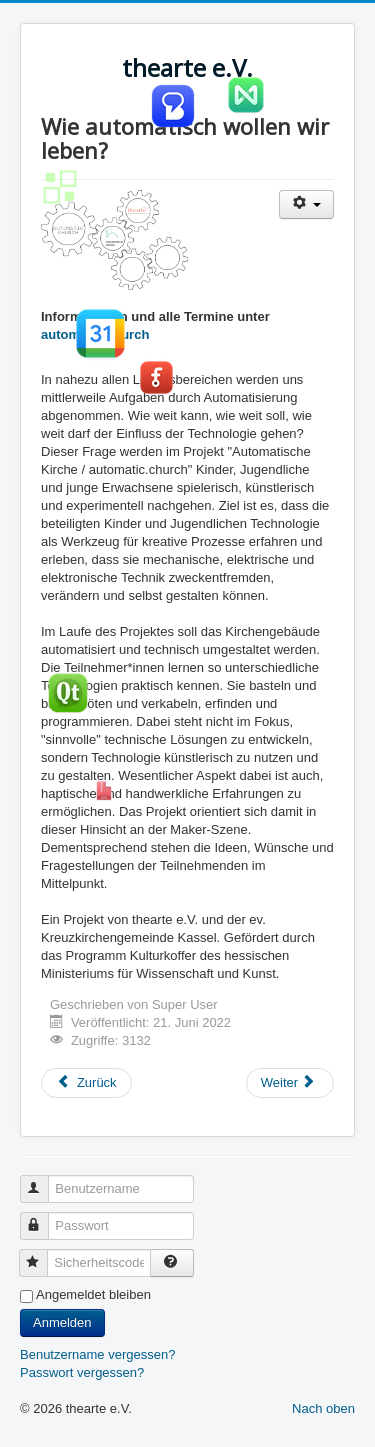 This screenshot has height=1447, width=375. Describe the element at coordinates (104, 791) in the screenshot. I see `a zstd-compressed tar archive file` at that location.